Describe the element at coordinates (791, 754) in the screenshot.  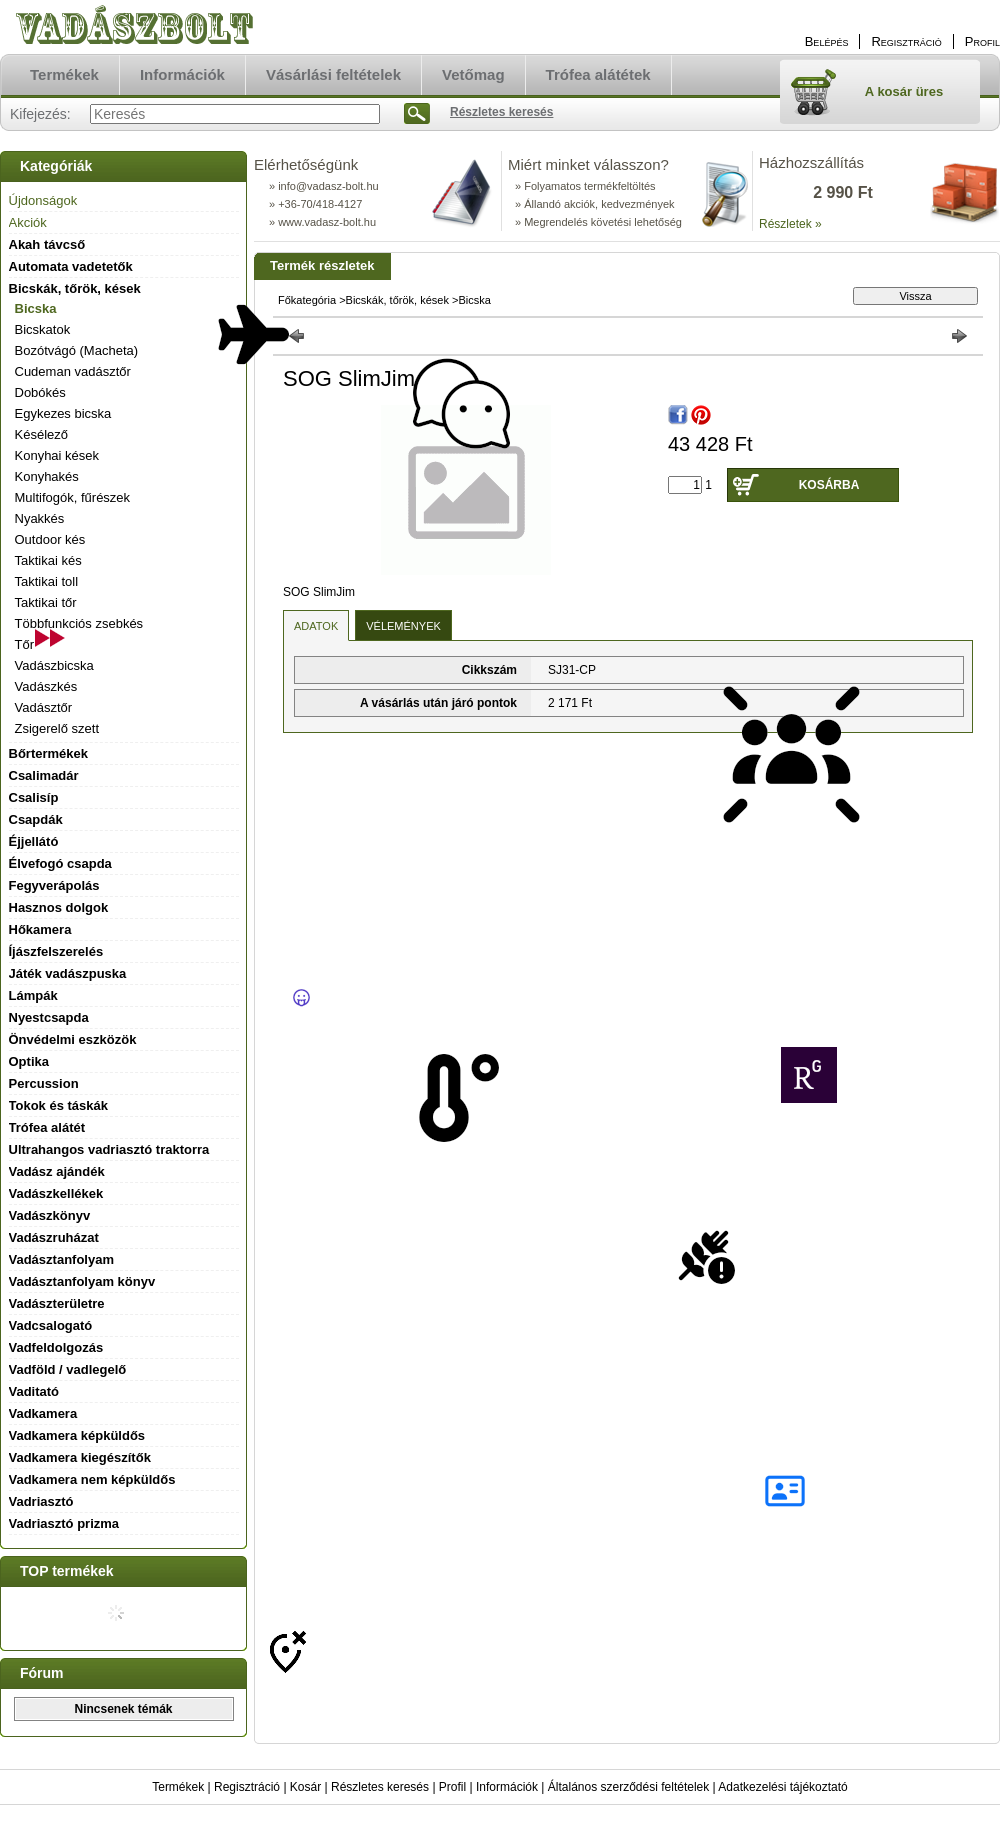
I see `view active or highlighted team members` at that location.